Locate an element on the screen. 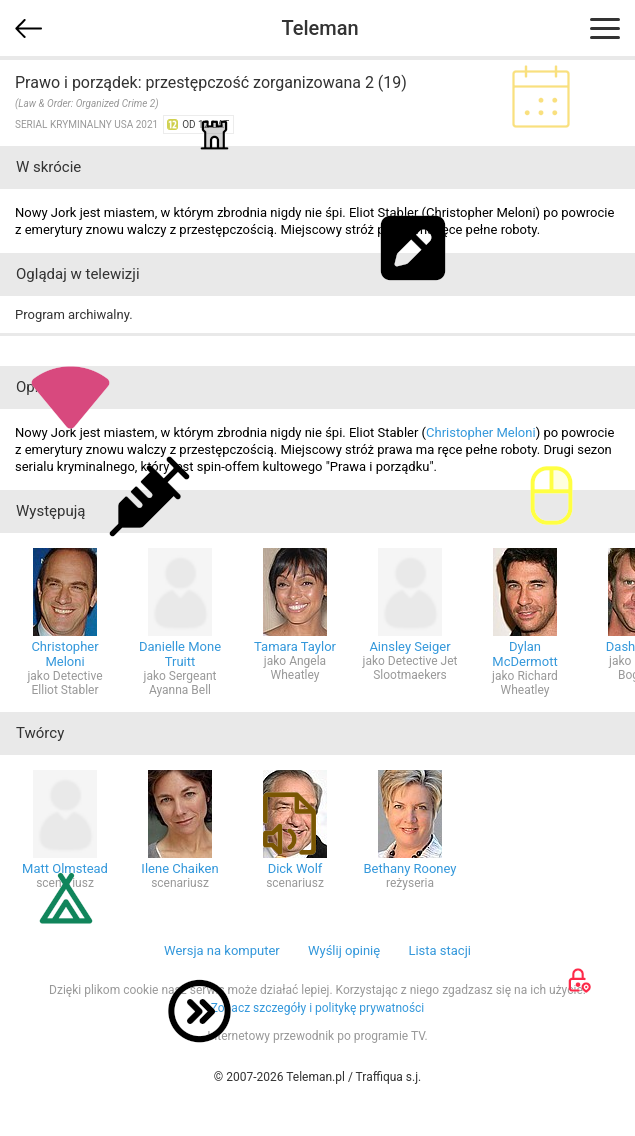 The width and height of the screenshot is (635, 1136). edit or compose a new entry is located at coordinates (413, 248).